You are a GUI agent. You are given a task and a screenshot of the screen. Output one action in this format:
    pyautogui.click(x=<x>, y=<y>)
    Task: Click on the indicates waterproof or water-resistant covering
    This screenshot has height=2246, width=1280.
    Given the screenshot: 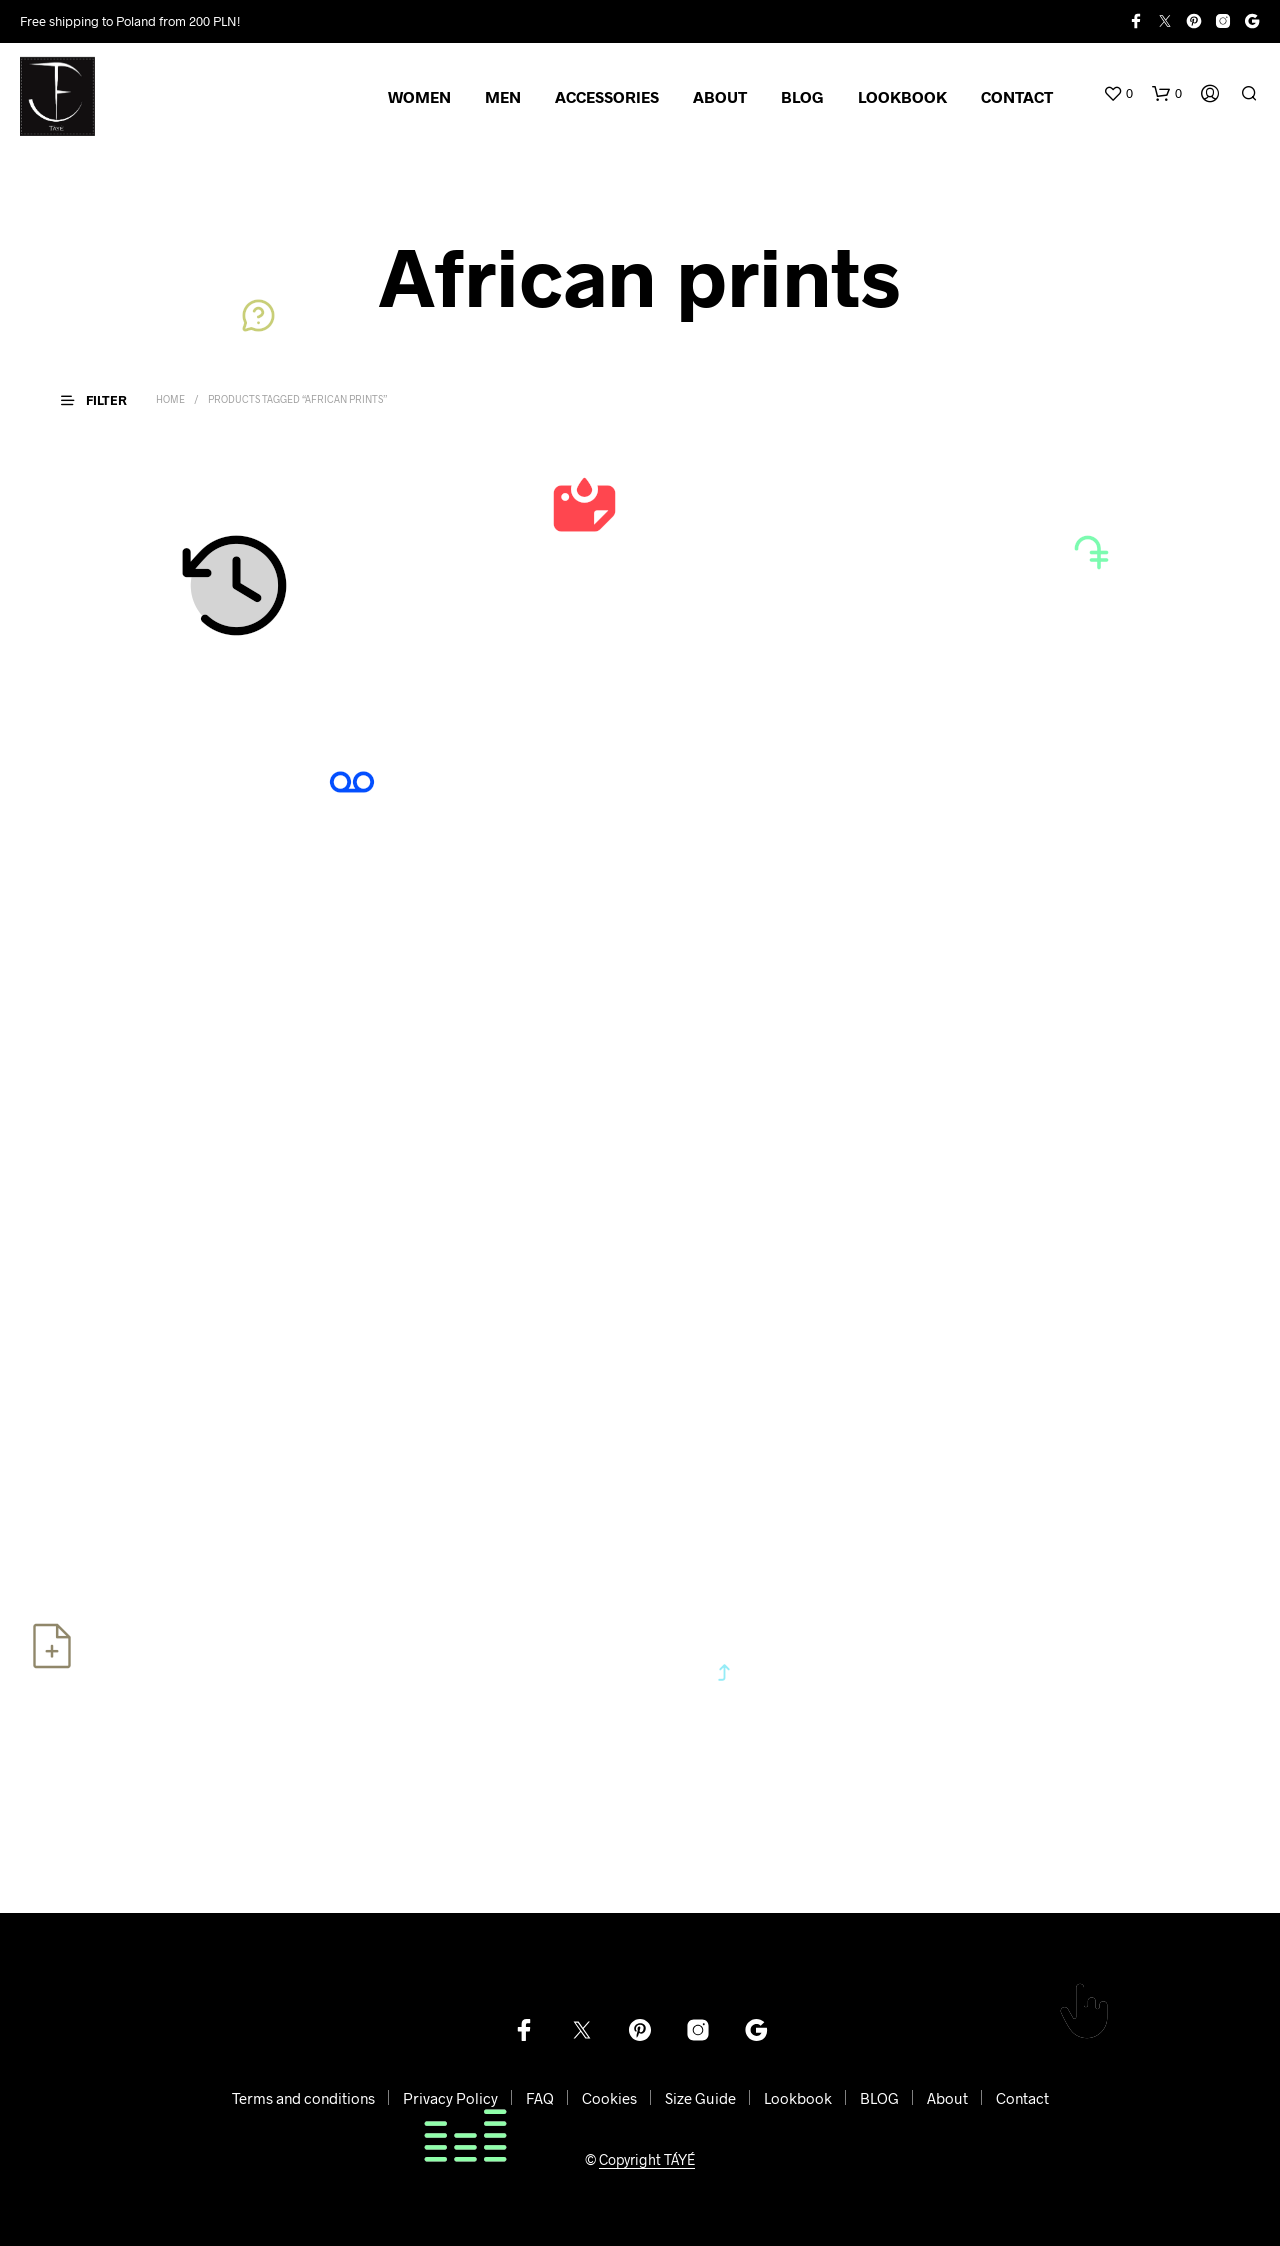 What is the action you would take?
    pyautogui.click(x=584, y=508)
    